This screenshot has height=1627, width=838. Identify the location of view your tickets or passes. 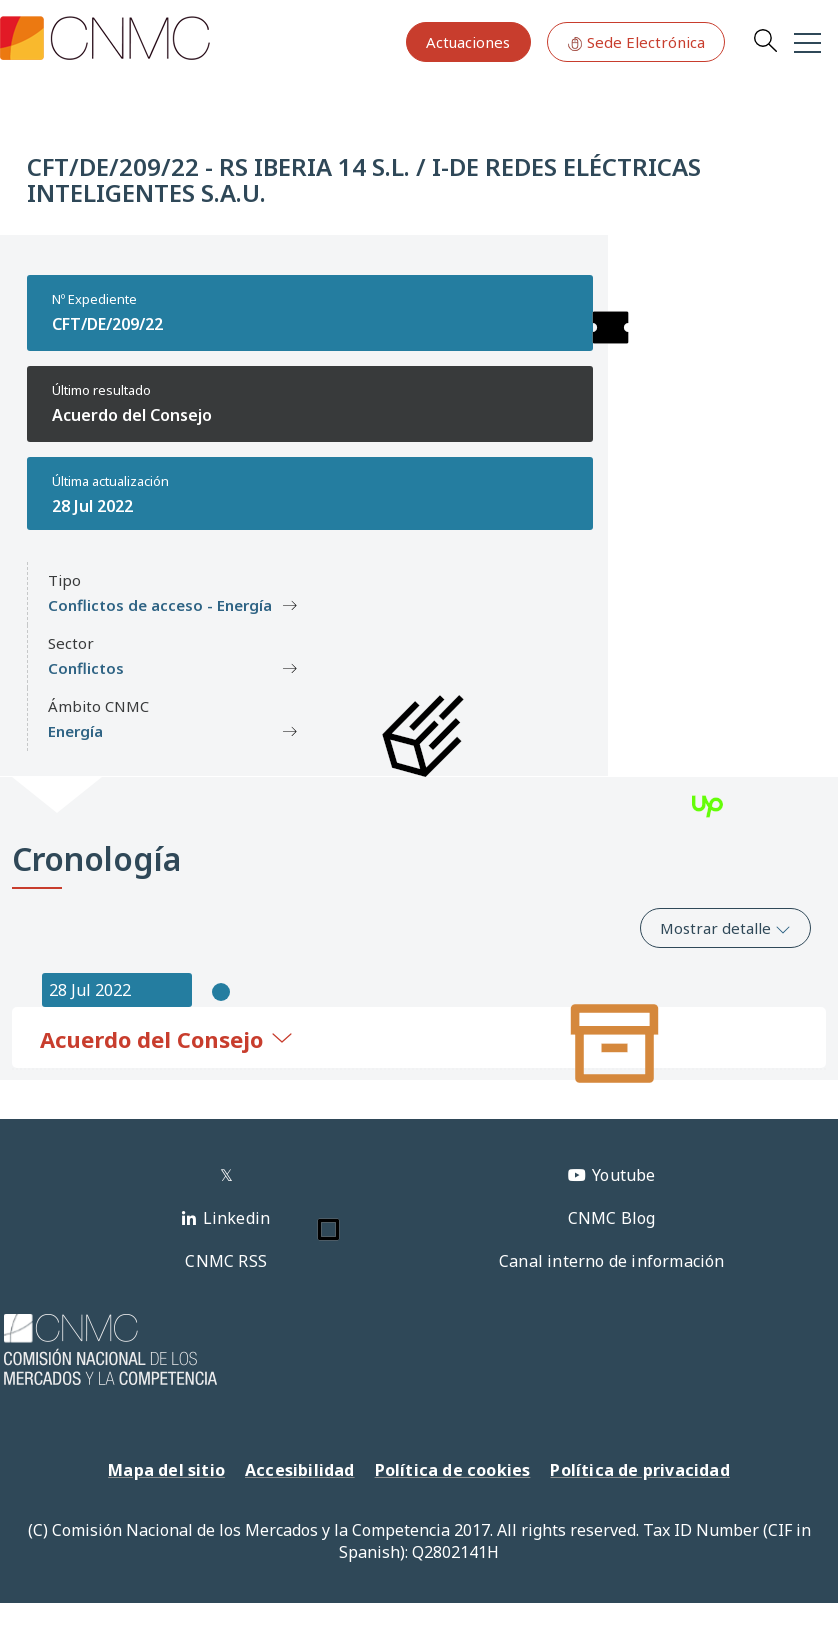
(610, 327).